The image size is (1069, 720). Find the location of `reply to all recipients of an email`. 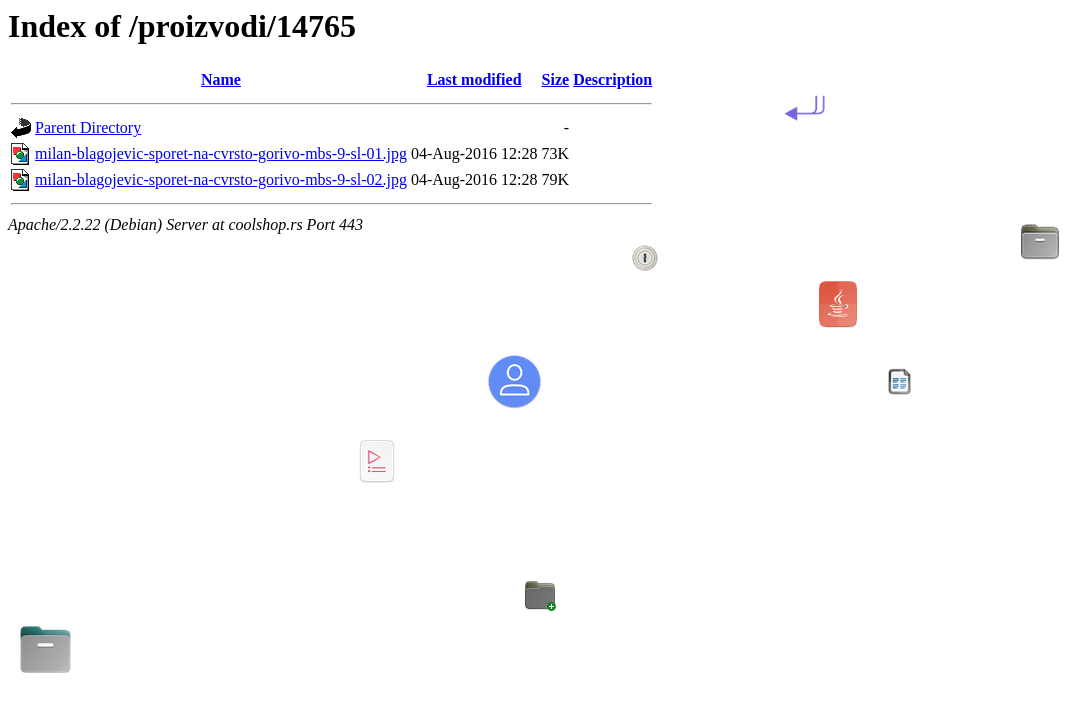

reply to all recipients of an email is located at coordinates (804, 108).